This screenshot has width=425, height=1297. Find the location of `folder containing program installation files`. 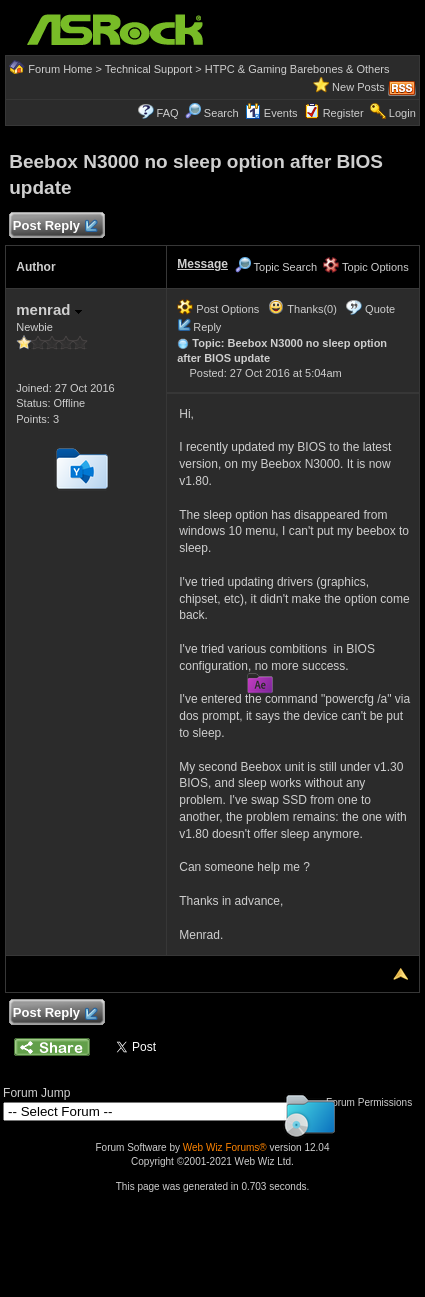

folder containing program installation files is located at coordinates (310, 1115).